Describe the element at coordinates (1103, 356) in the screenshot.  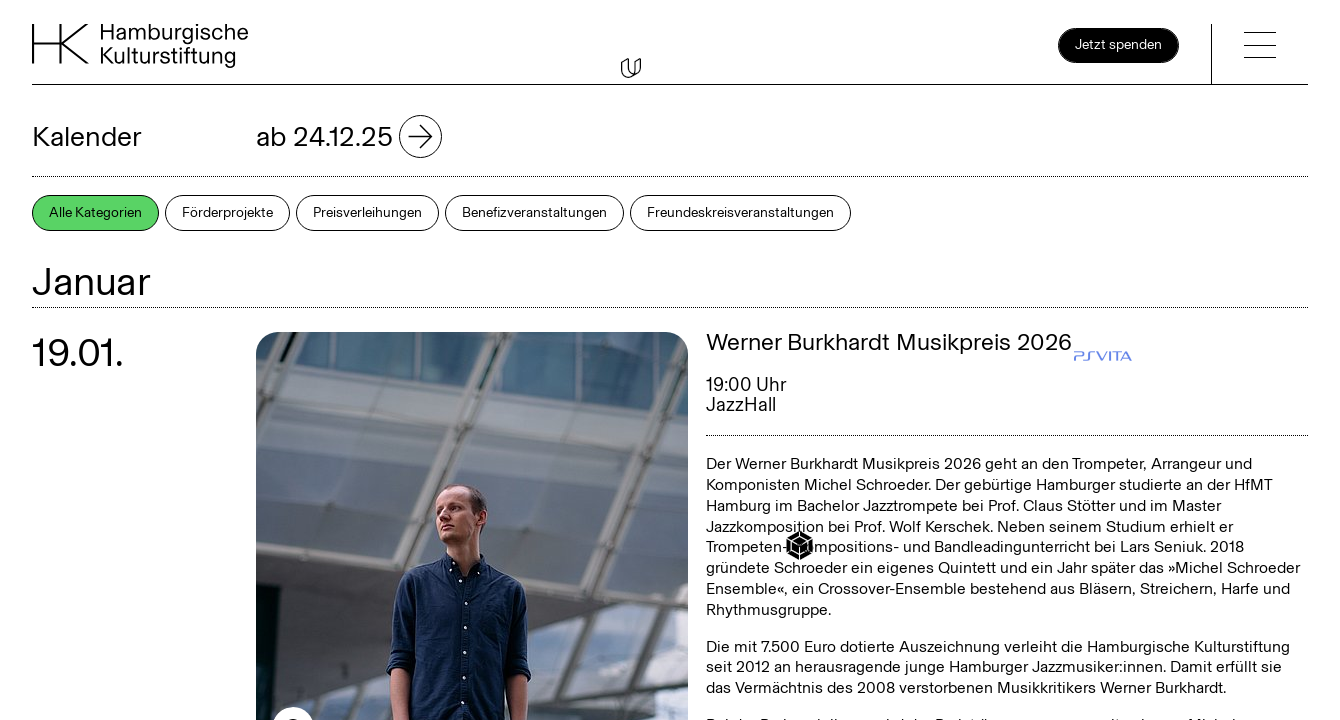
I see `PlayStation Vita brand logo` at that location.